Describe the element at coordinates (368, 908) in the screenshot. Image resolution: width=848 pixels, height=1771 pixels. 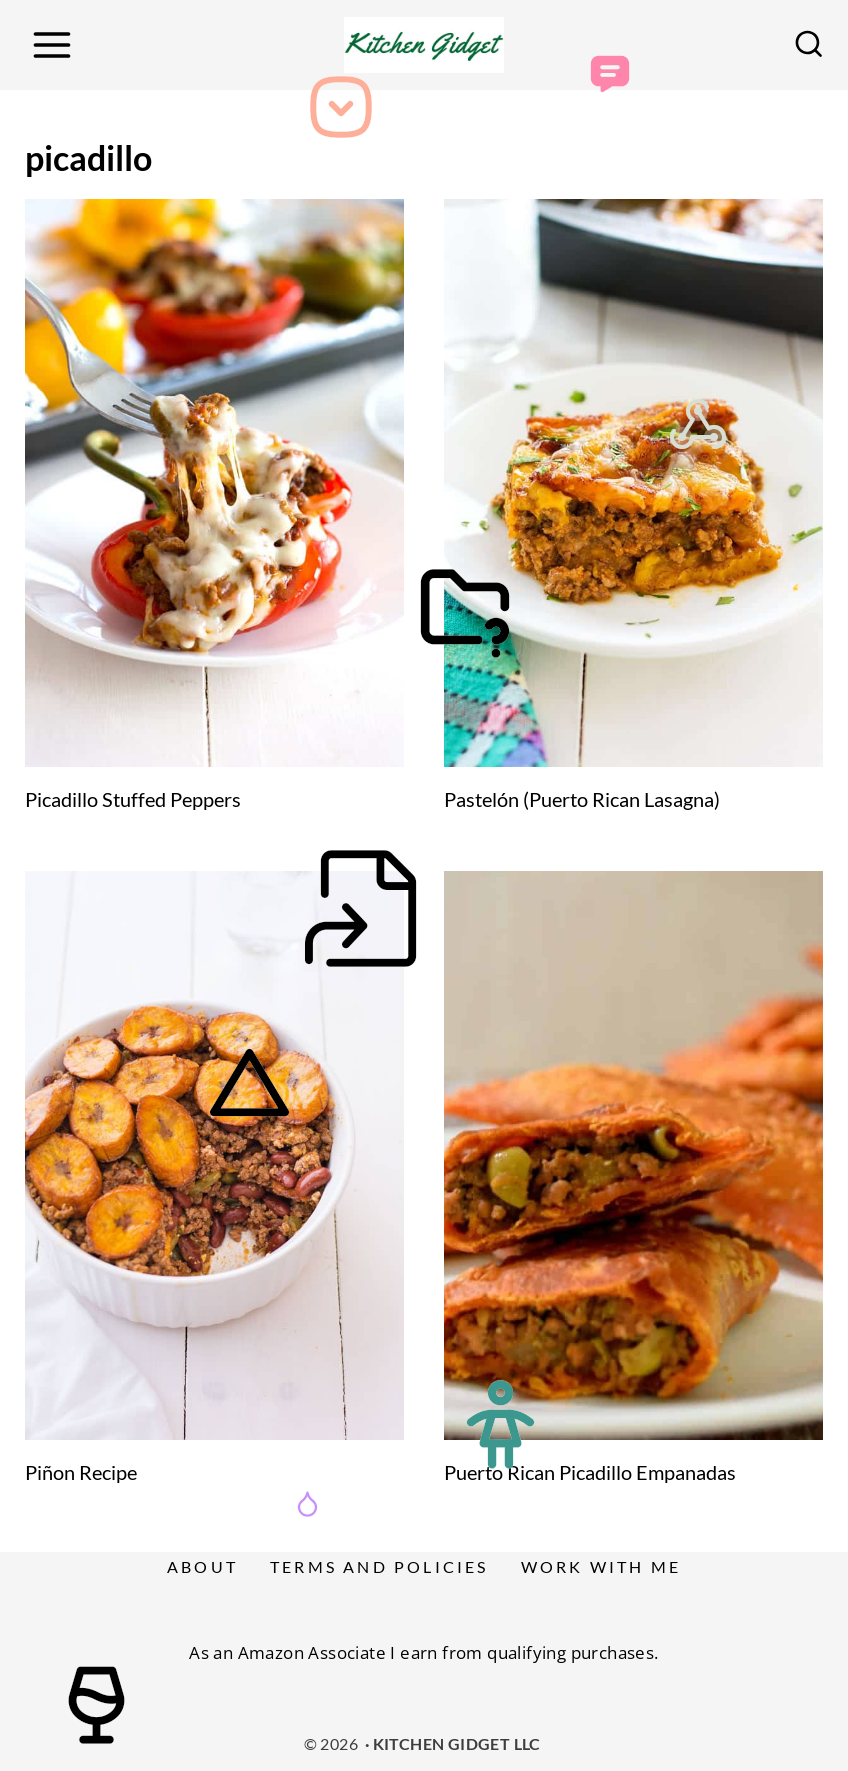
I see `open a linked or referenced file` at that location.